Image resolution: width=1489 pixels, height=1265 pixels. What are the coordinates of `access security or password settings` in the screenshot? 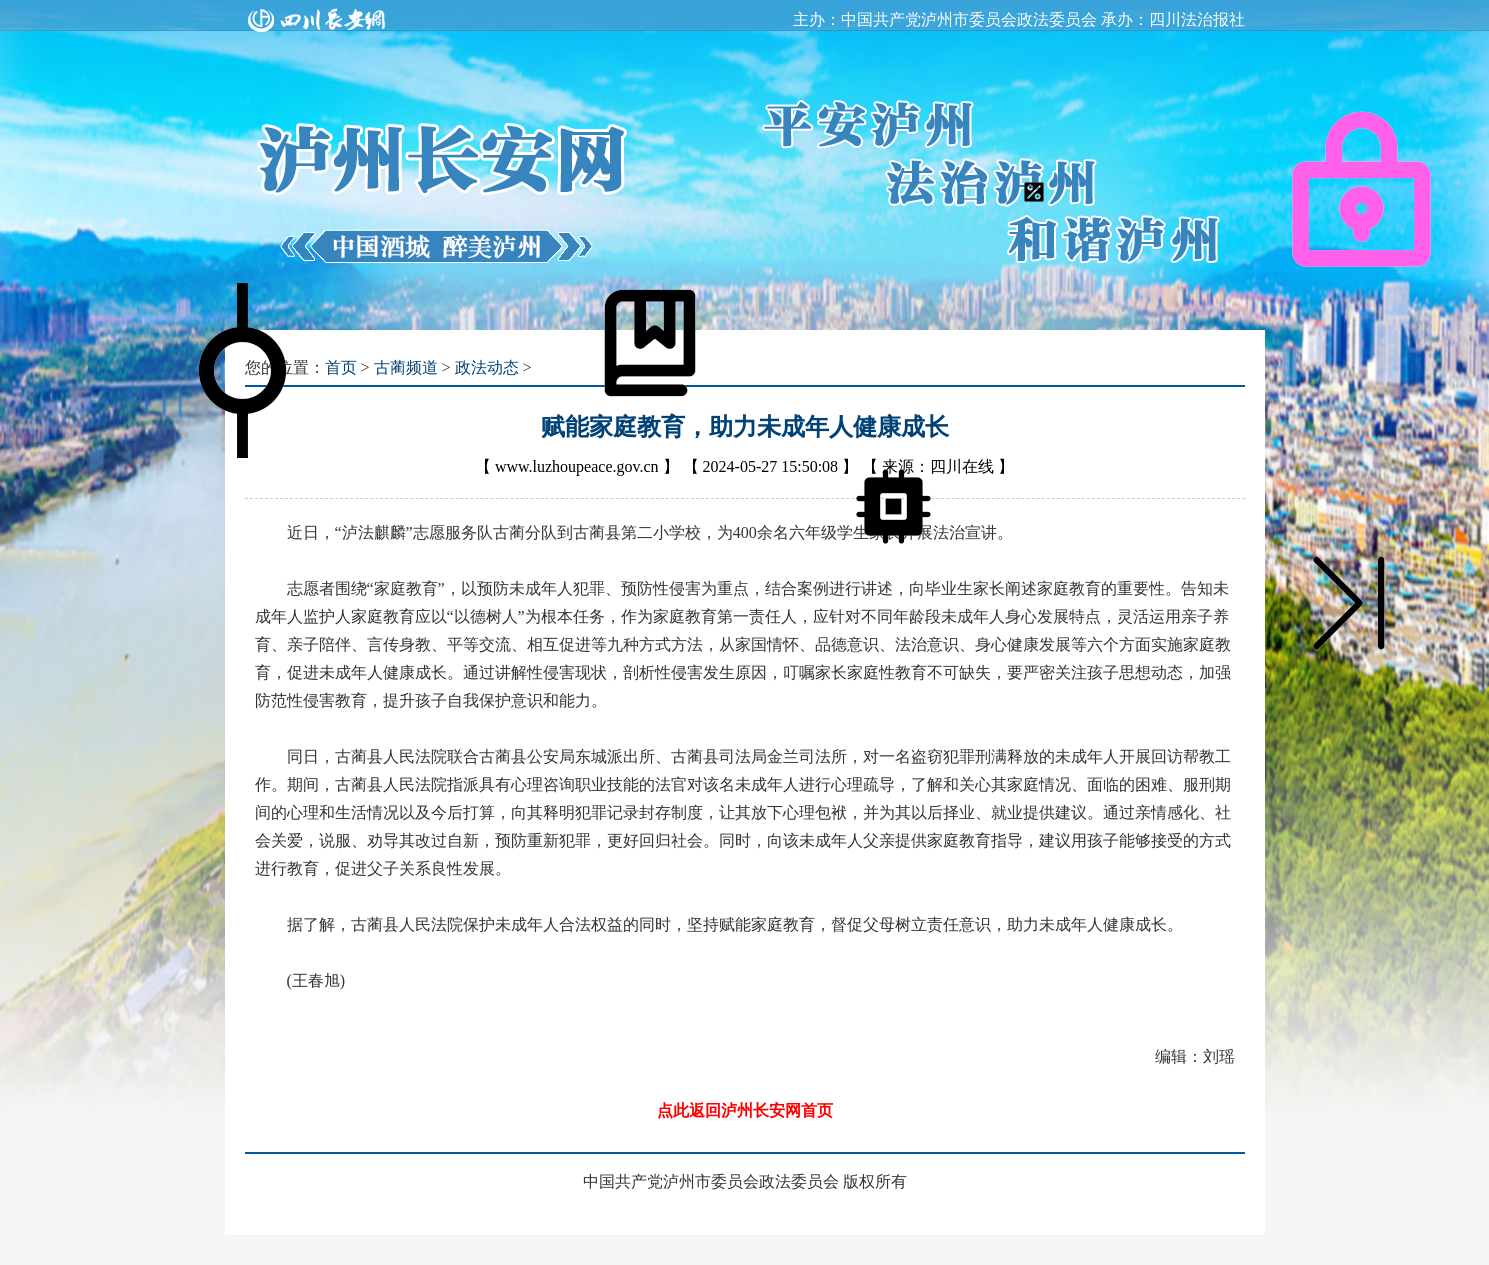 It's located at (1361, 197).